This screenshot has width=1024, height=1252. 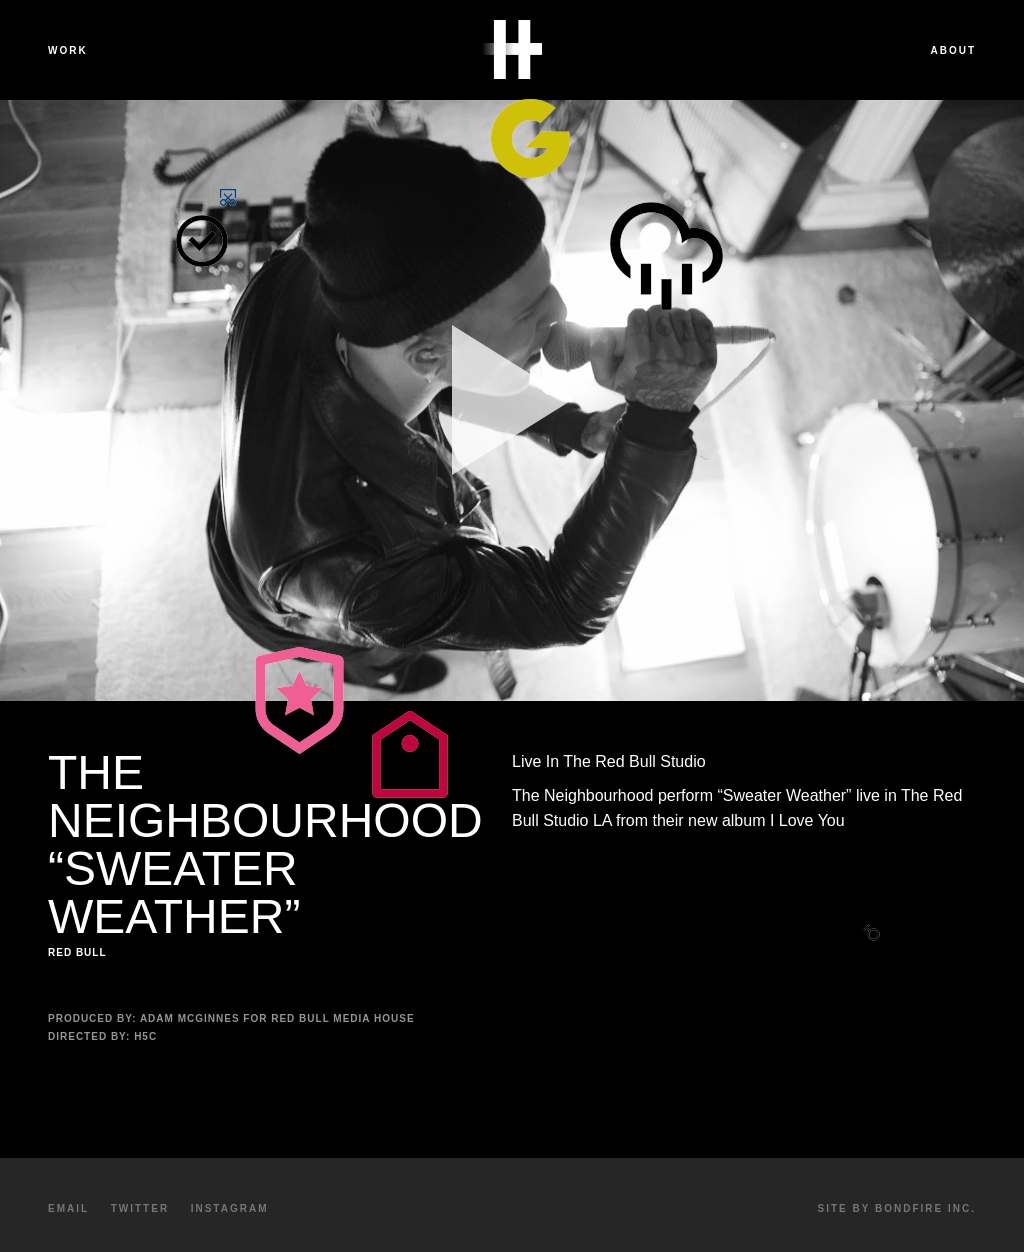 What do you see at coordinates (299, 700) in the screenshot?
I see `indicates premium or verified security status` at bounding box center [299, 700].